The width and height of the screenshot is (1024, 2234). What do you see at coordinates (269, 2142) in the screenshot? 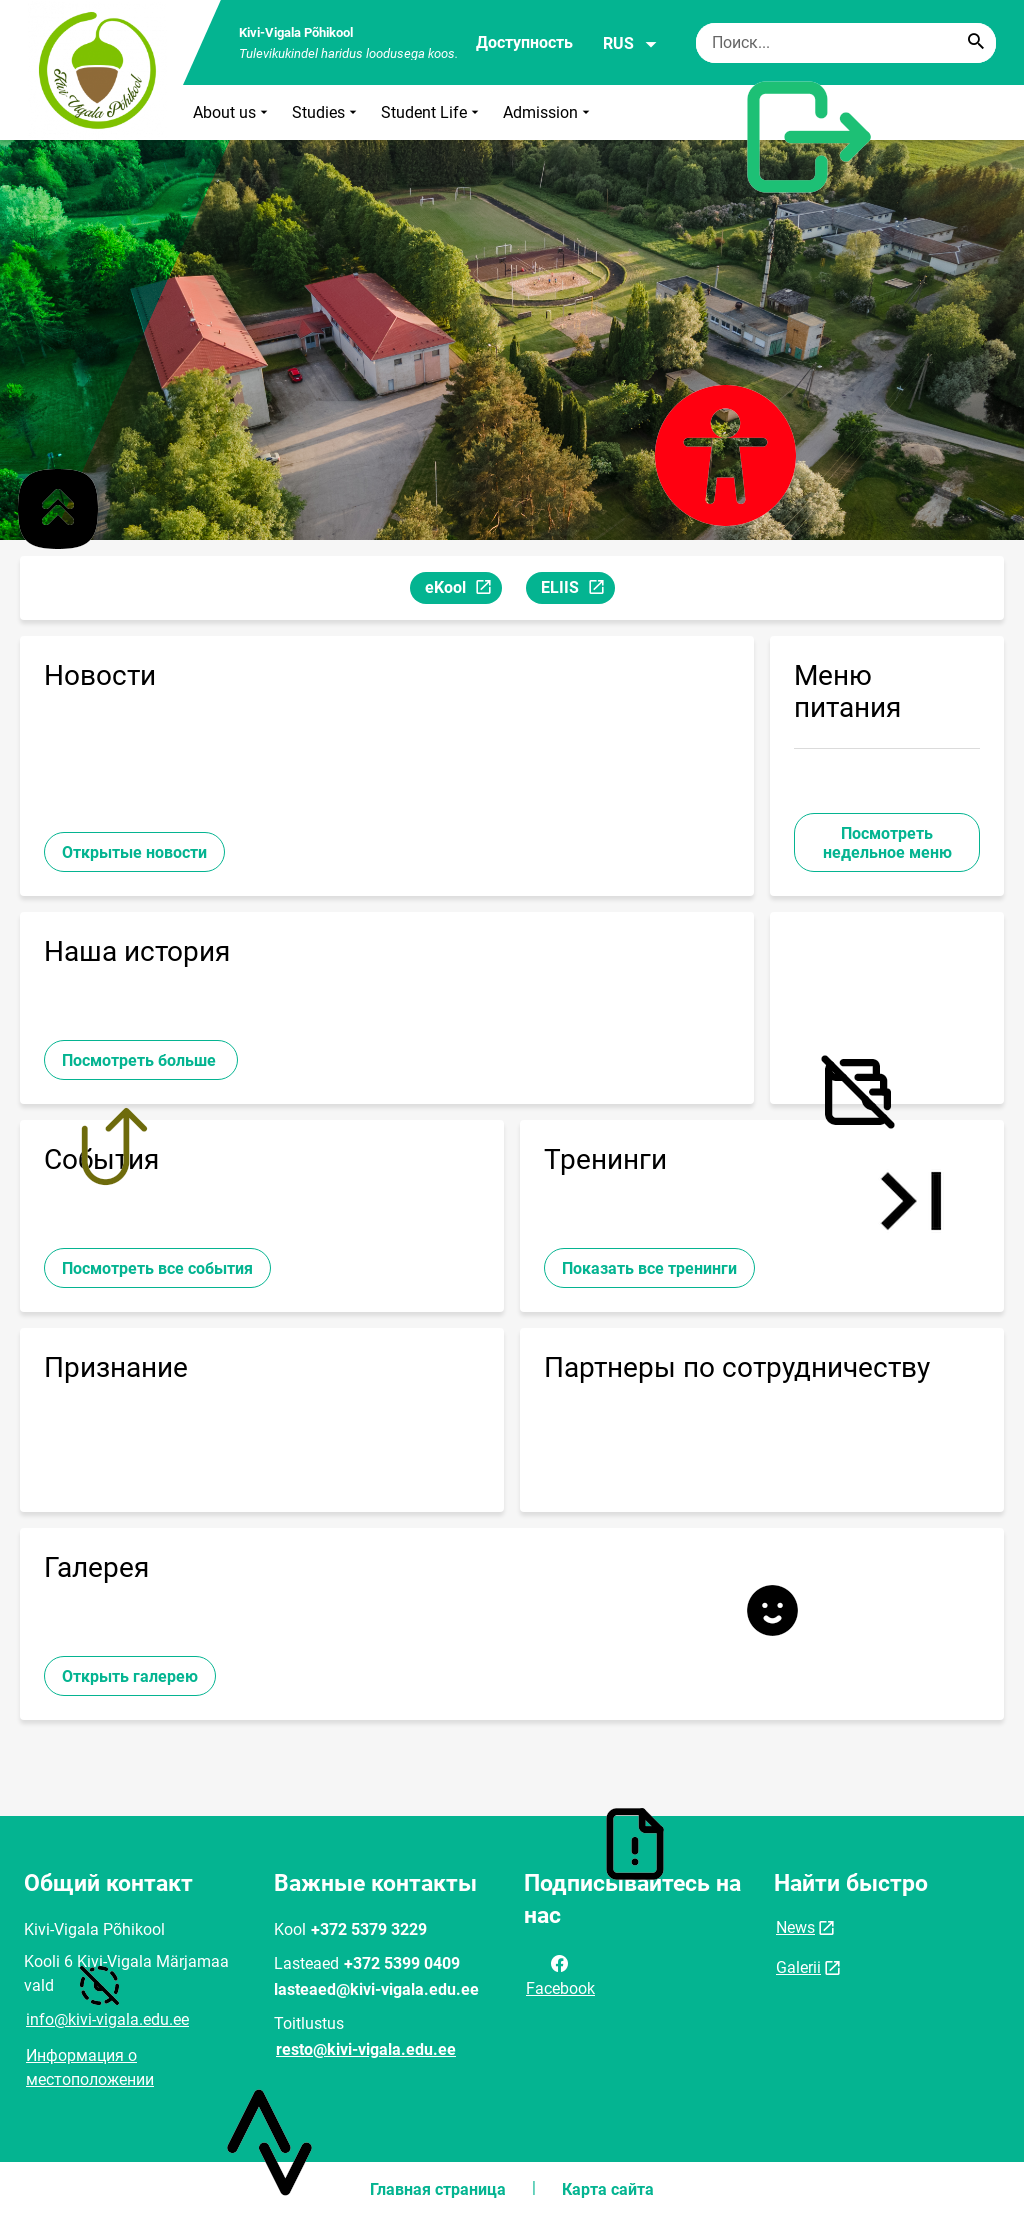
I see `connect to strava fitness tracking` at bounding box center [269, 2142].